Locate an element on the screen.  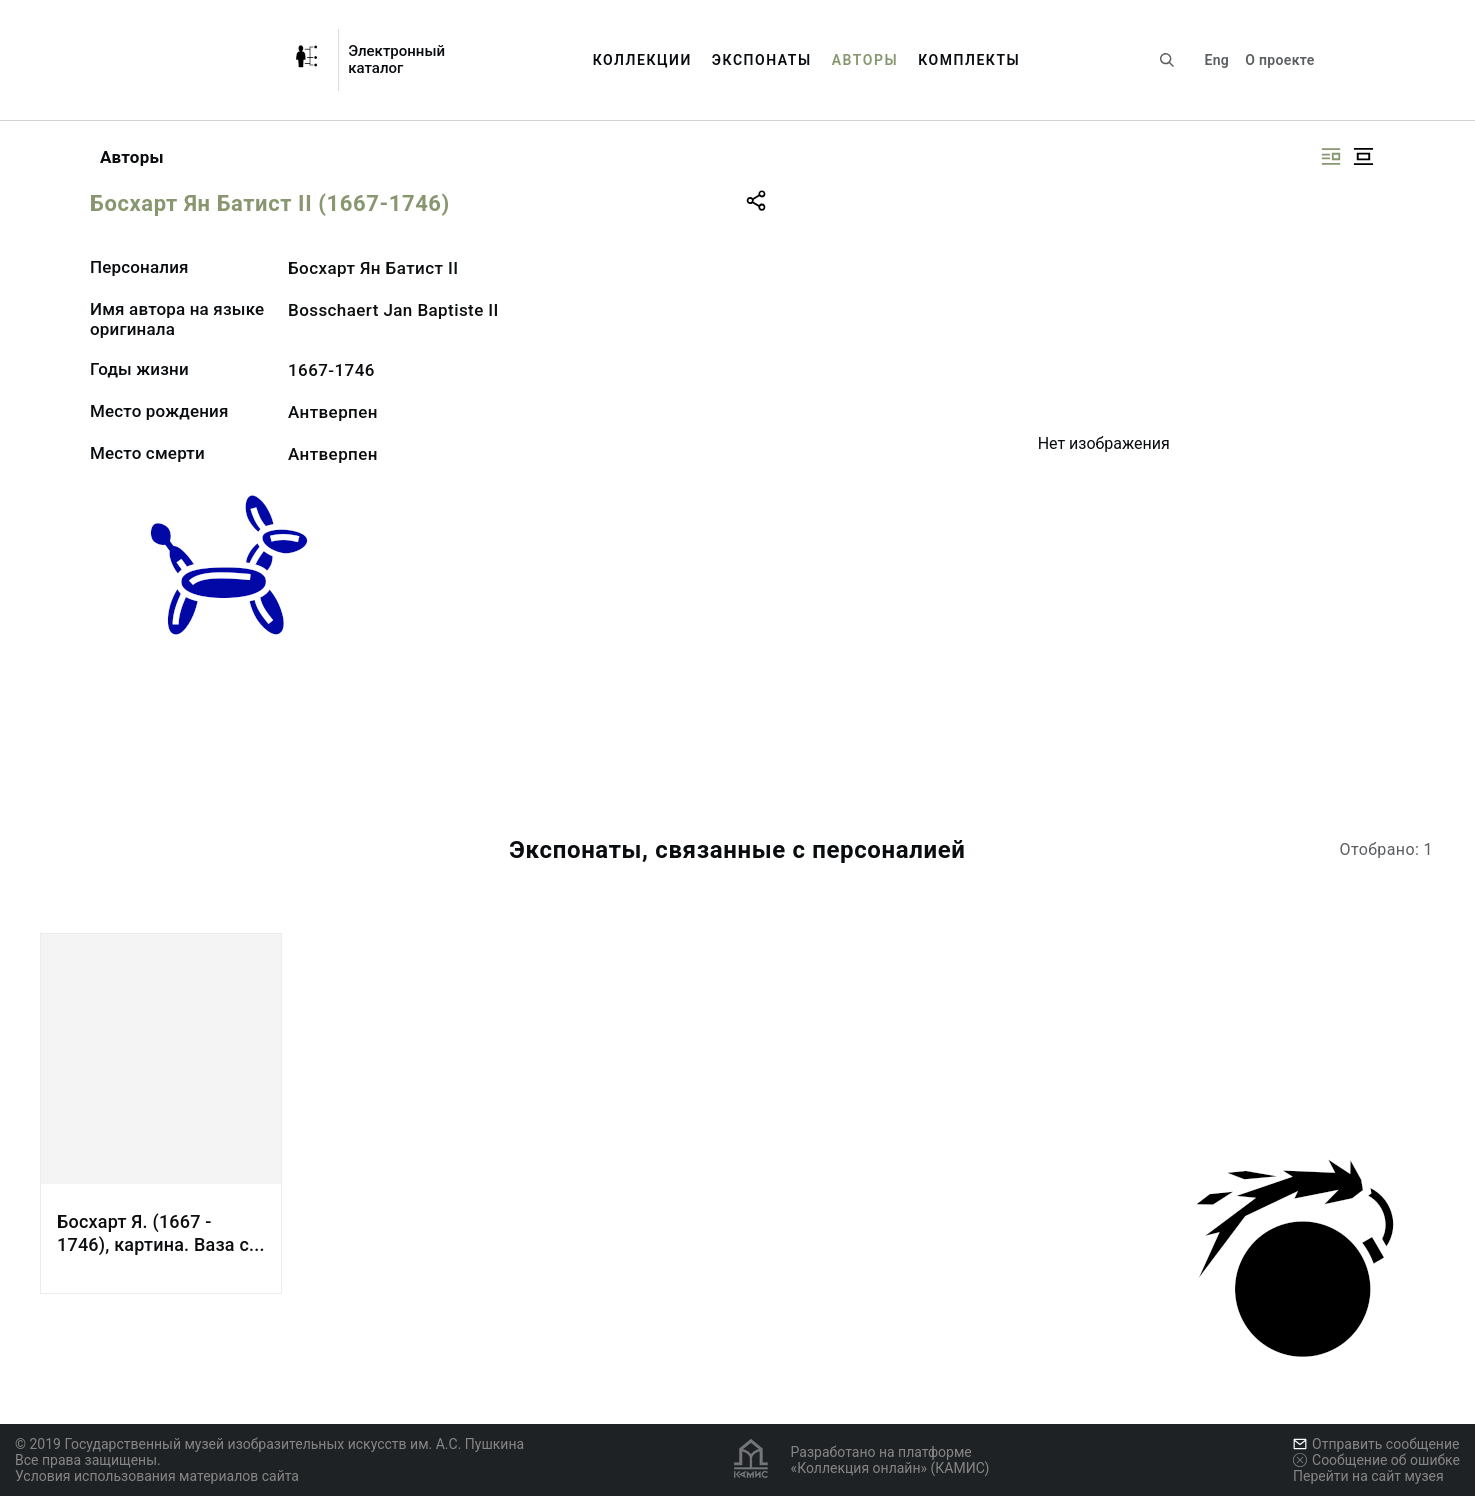
access party or celebration features is located at coordinates (229, 565).